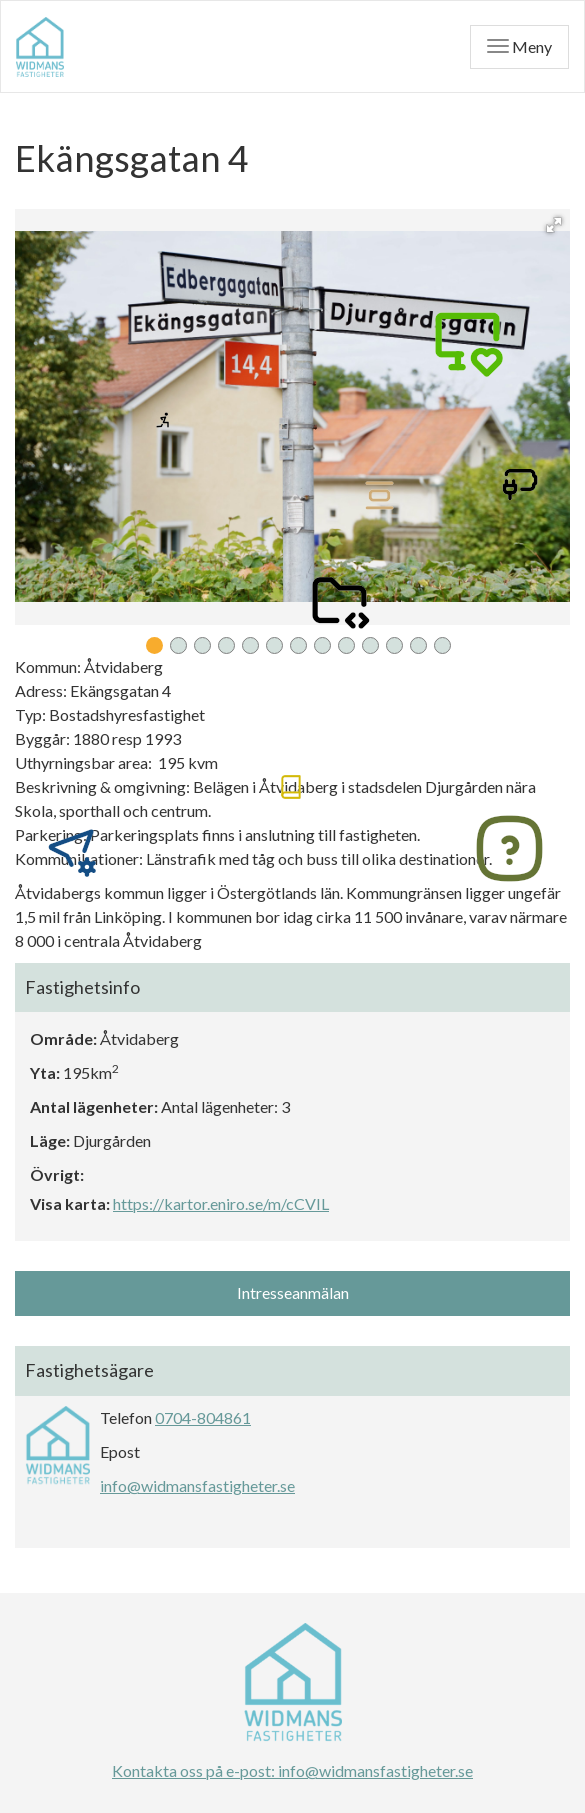 The image size is (585, 1813). I want to click on distribute elements evenly horizontally, so click(379, 495).